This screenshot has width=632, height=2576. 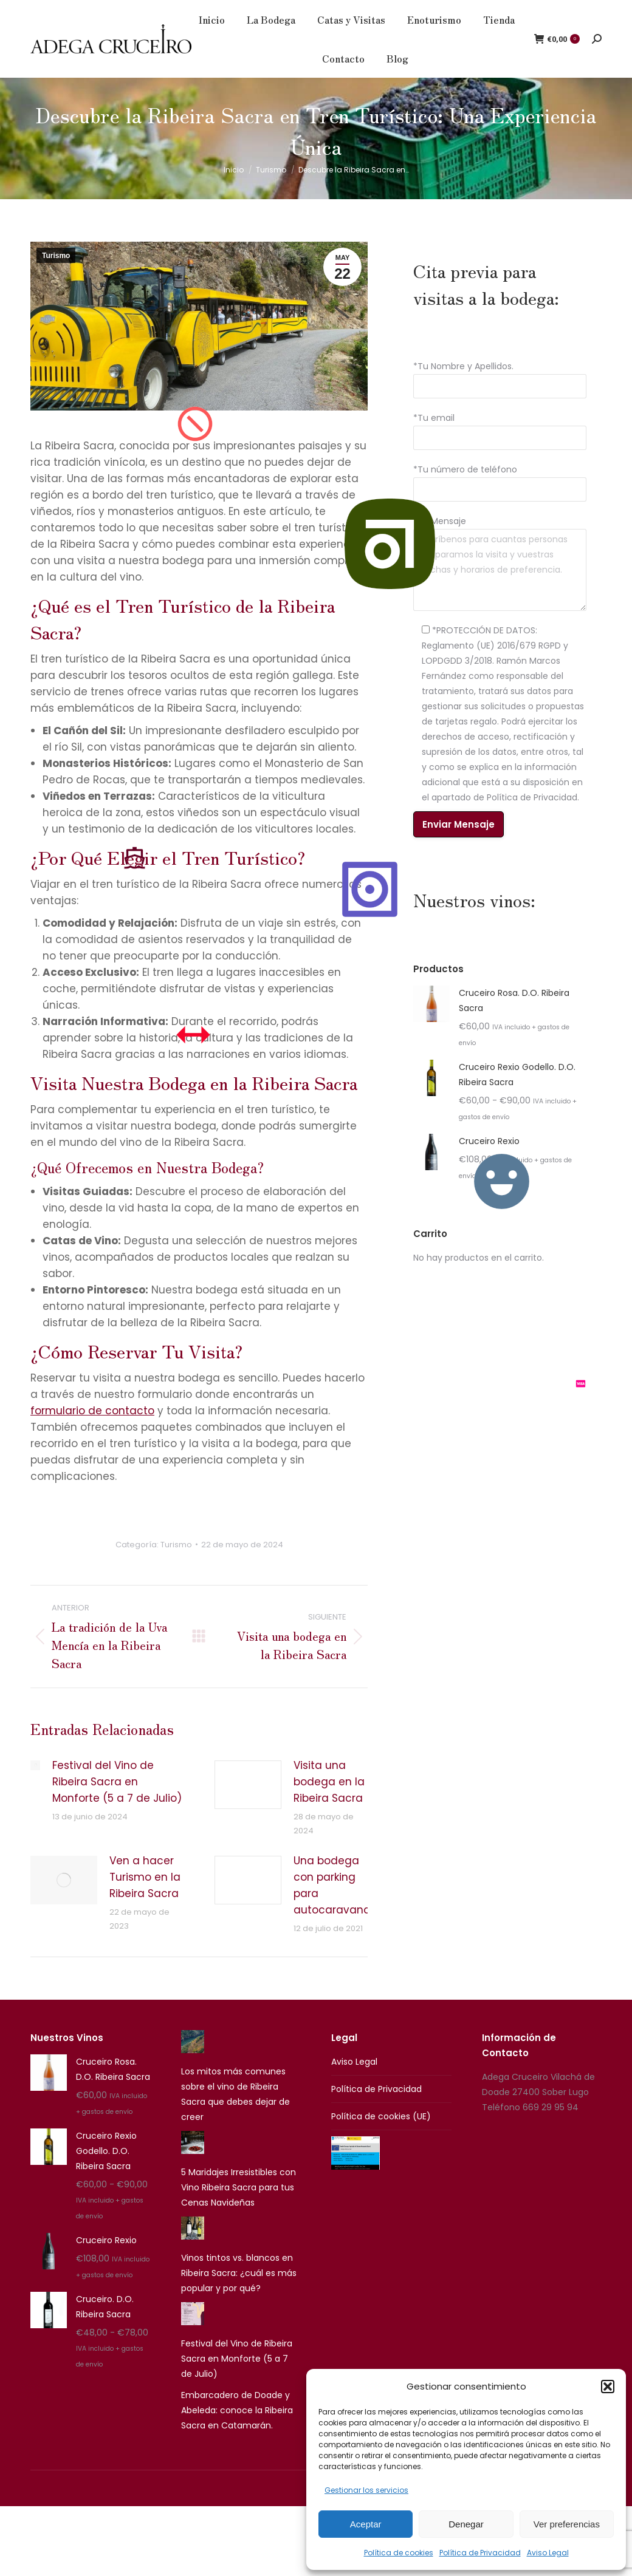 What do you see at coordinates (134, 858) in the screenshot?
I see `select ship or boat transportation` at bounding box center [134, 858].